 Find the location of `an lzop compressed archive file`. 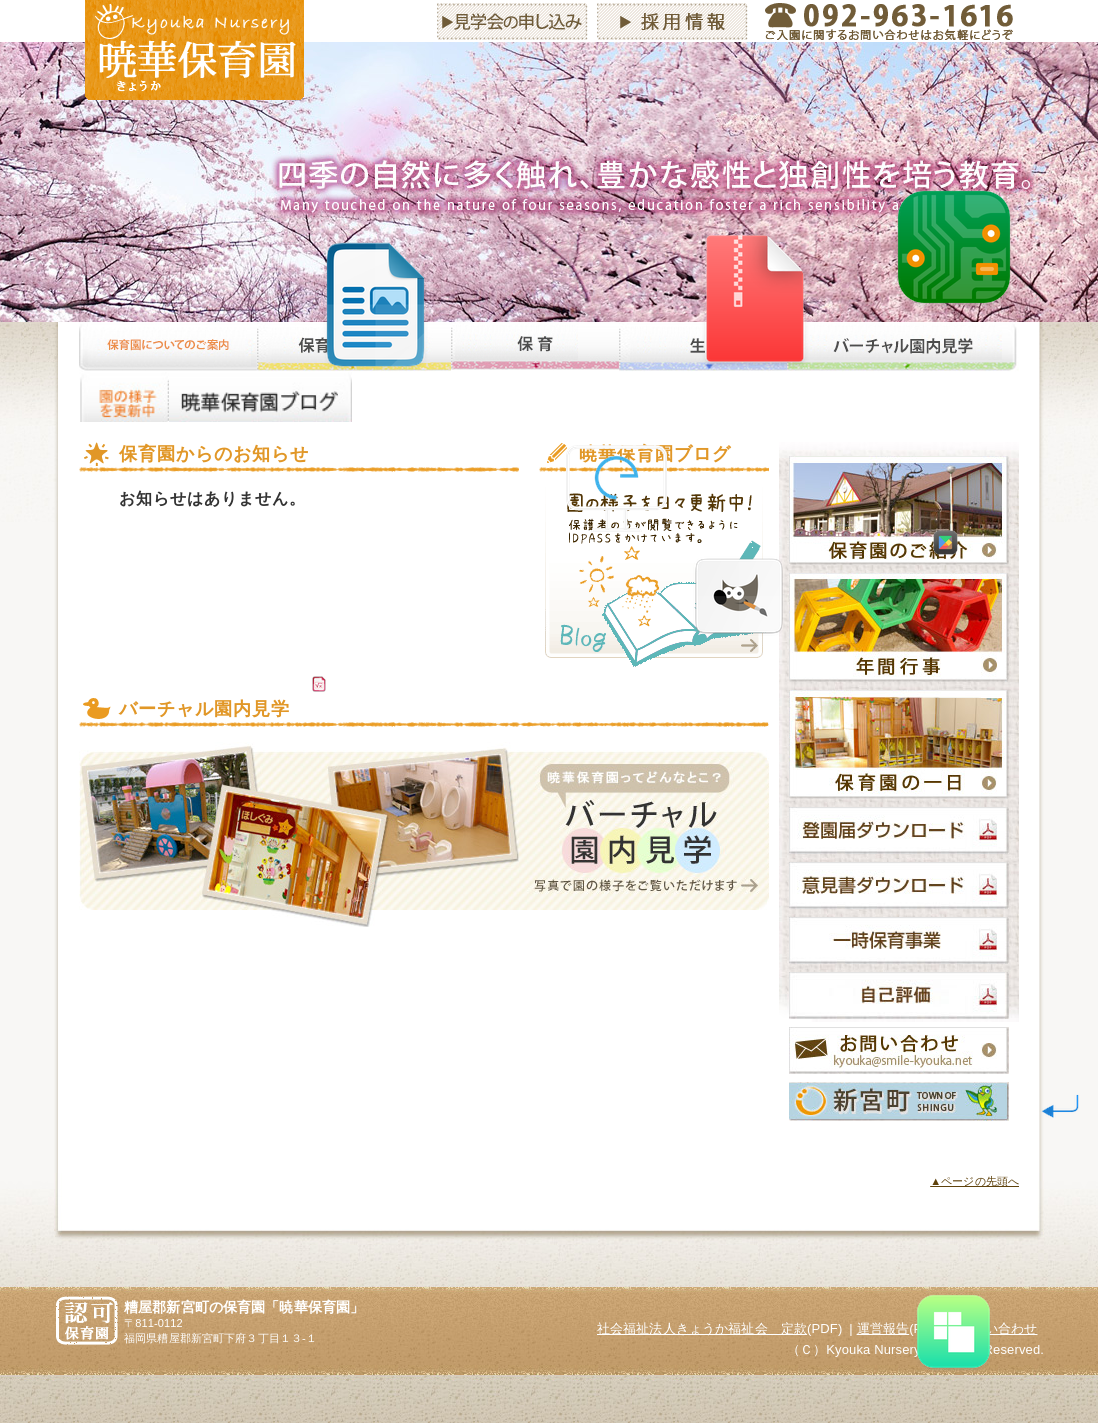

an lzop compressed archive file is located at coordinates (755, 301).